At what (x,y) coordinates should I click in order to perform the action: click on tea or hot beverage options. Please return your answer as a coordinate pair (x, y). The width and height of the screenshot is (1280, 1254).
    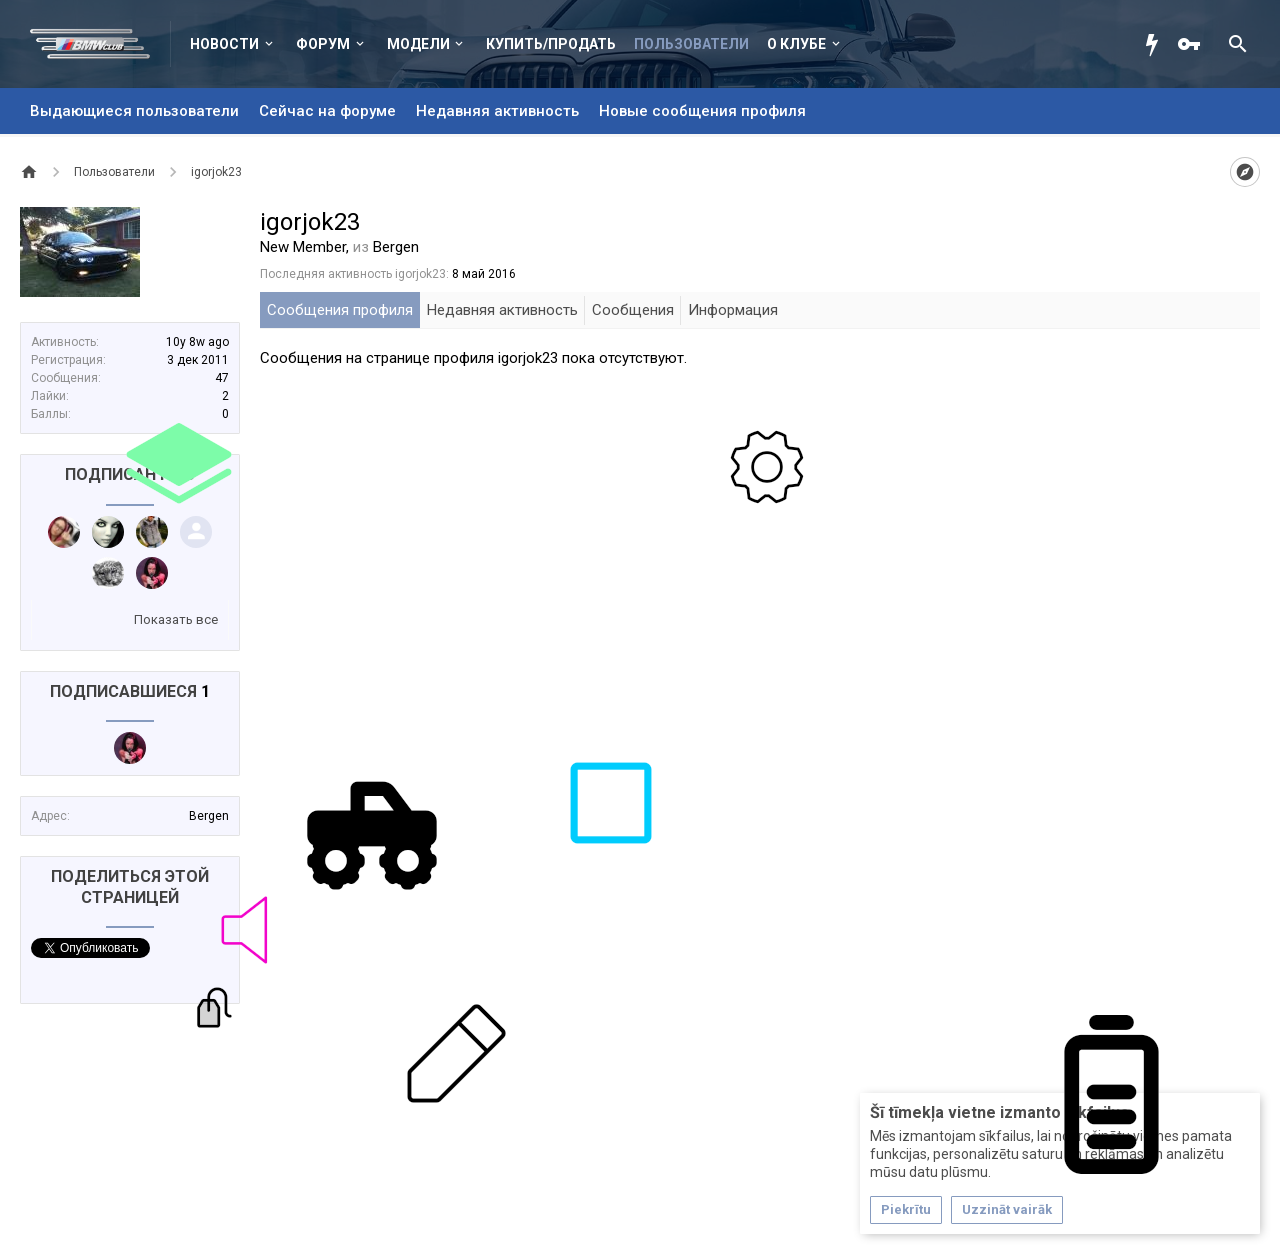
    Looking at the image, I should click on (213, 1009).